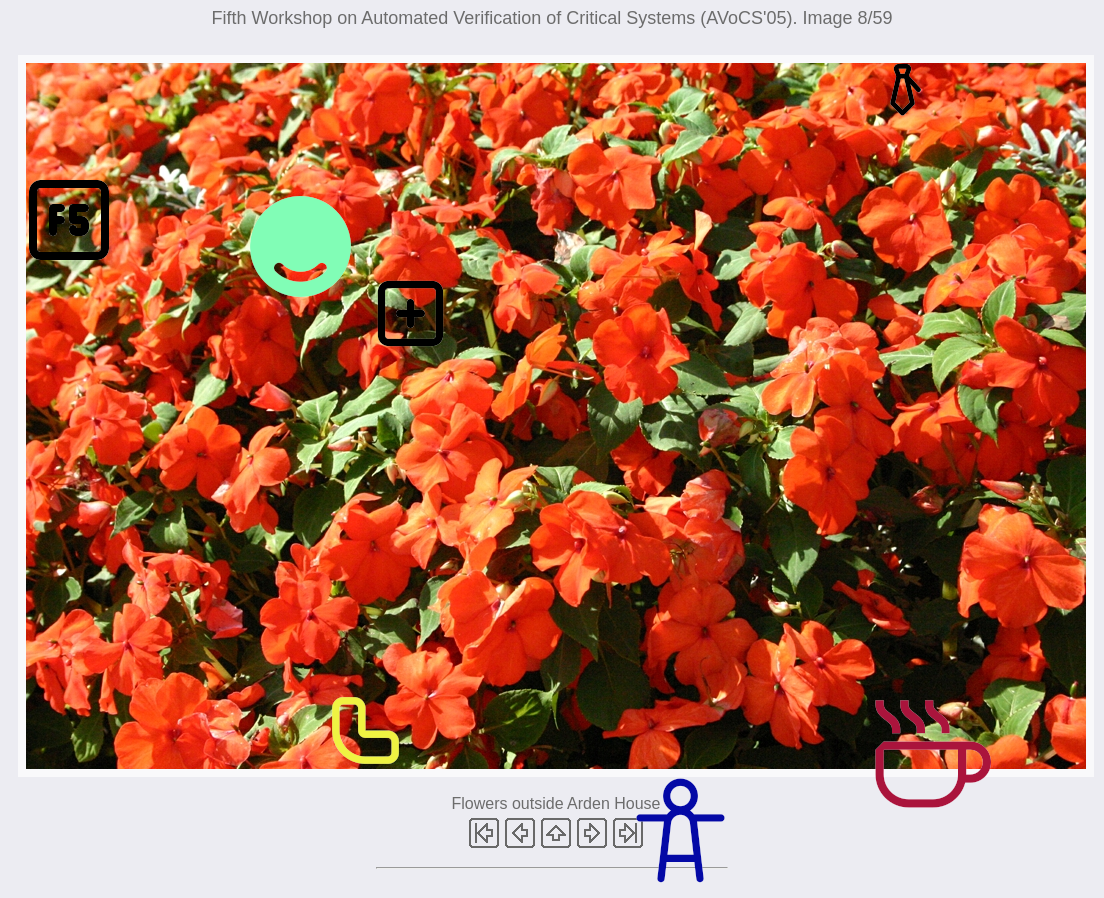 The width and height of the screenshot is (1104, 898). What do you see at coordinates (925, 758) in the screenshot?
I see `take a coffee break or pause work` at bounding box center [925, 758].